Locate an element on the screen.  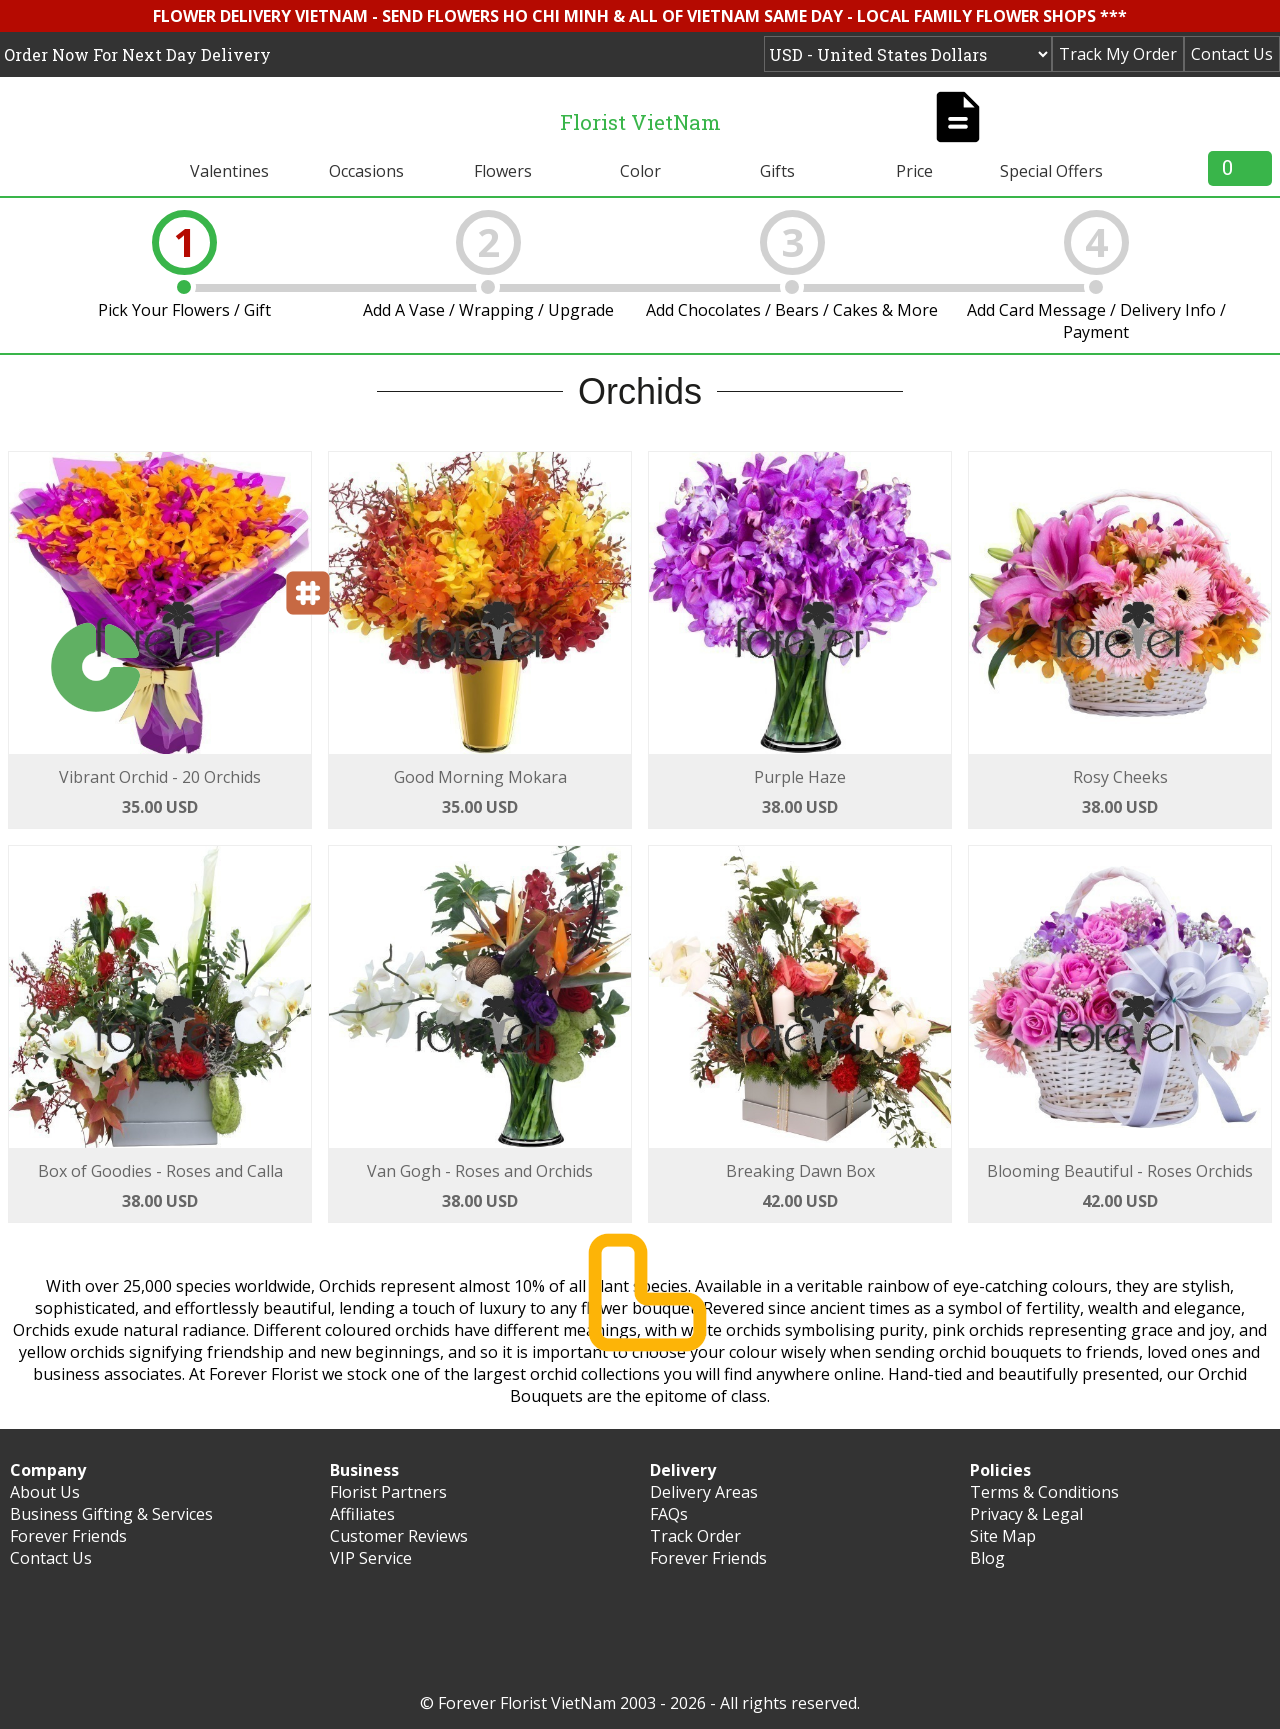
view analytics or statistics breakdown is located at coordinates (96, 667).